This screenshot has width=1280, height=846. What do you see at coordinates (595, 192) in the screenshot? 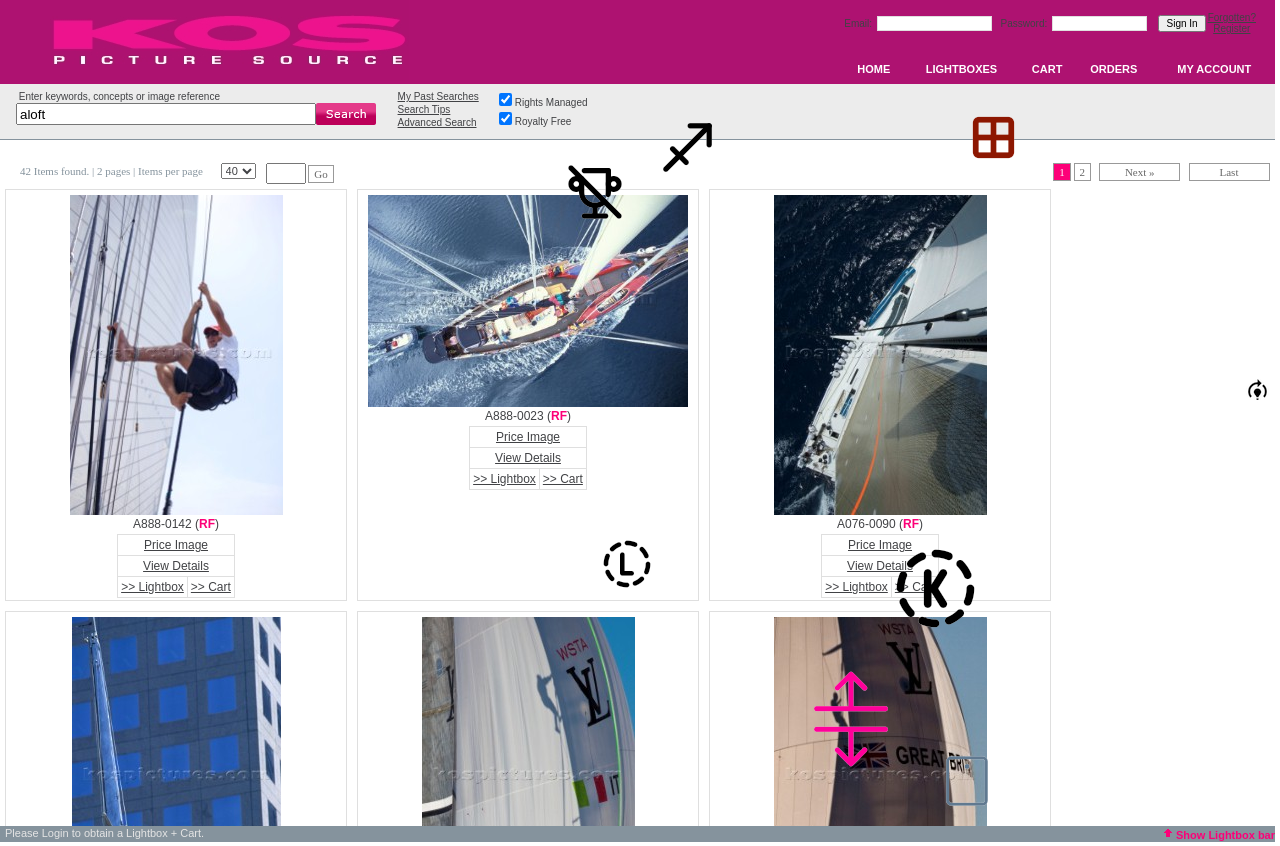
I see `achievements or awards are disabled` at bounding box center [595, 192].